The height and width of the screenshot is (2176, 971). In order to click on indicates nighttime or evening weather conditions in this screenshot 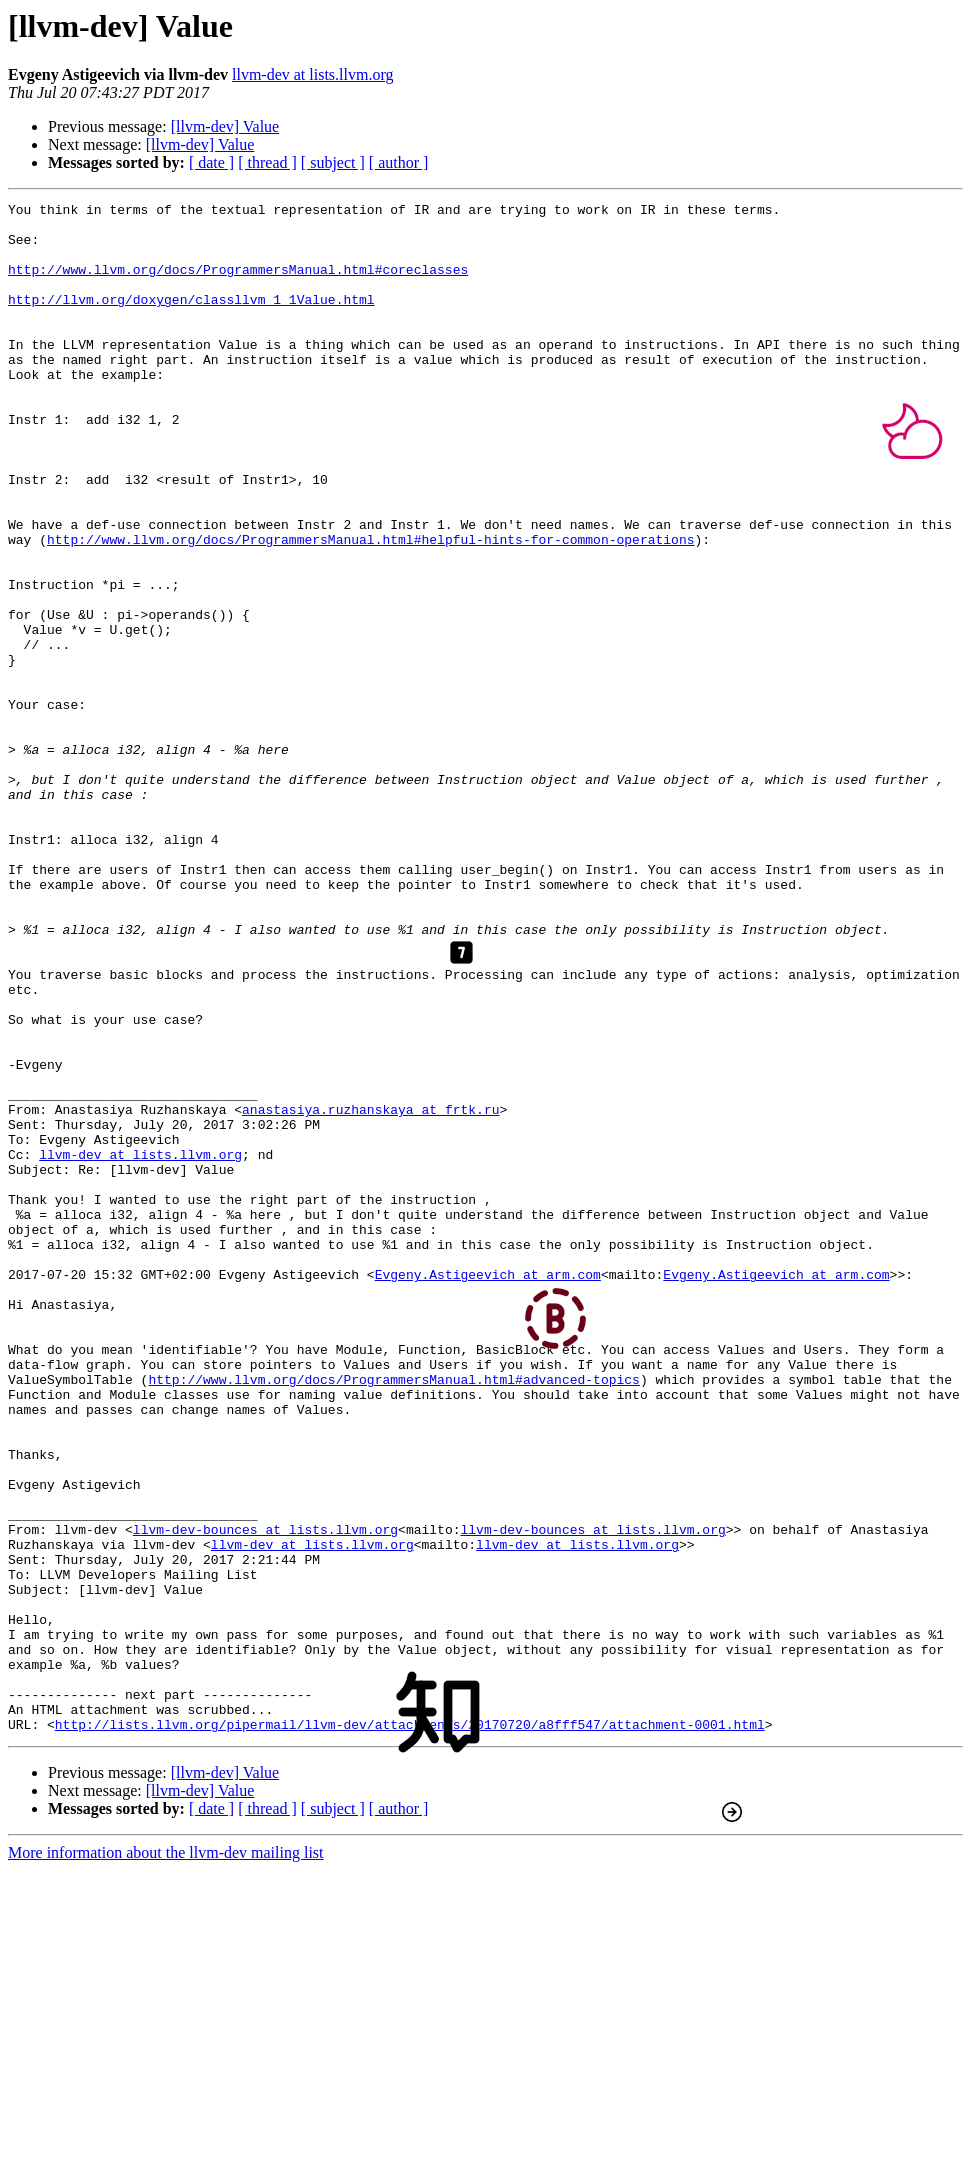, I will do `click(911, 434)`.